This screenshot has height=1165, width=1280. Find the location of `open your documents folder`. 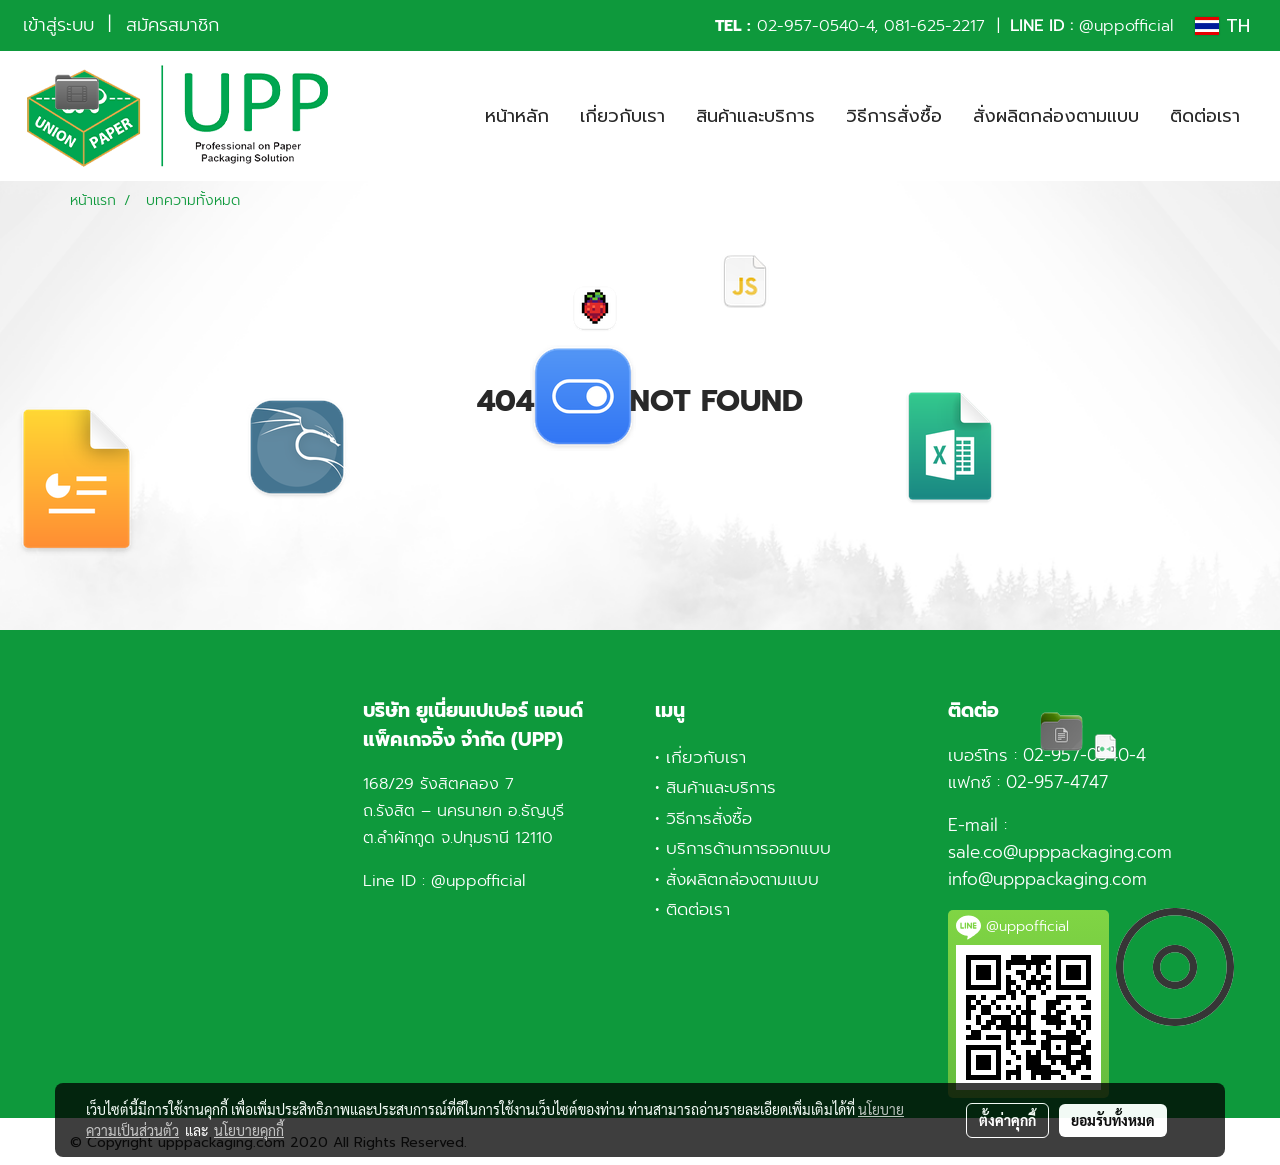

open your documents folder is located at coordinates (1061, 731).